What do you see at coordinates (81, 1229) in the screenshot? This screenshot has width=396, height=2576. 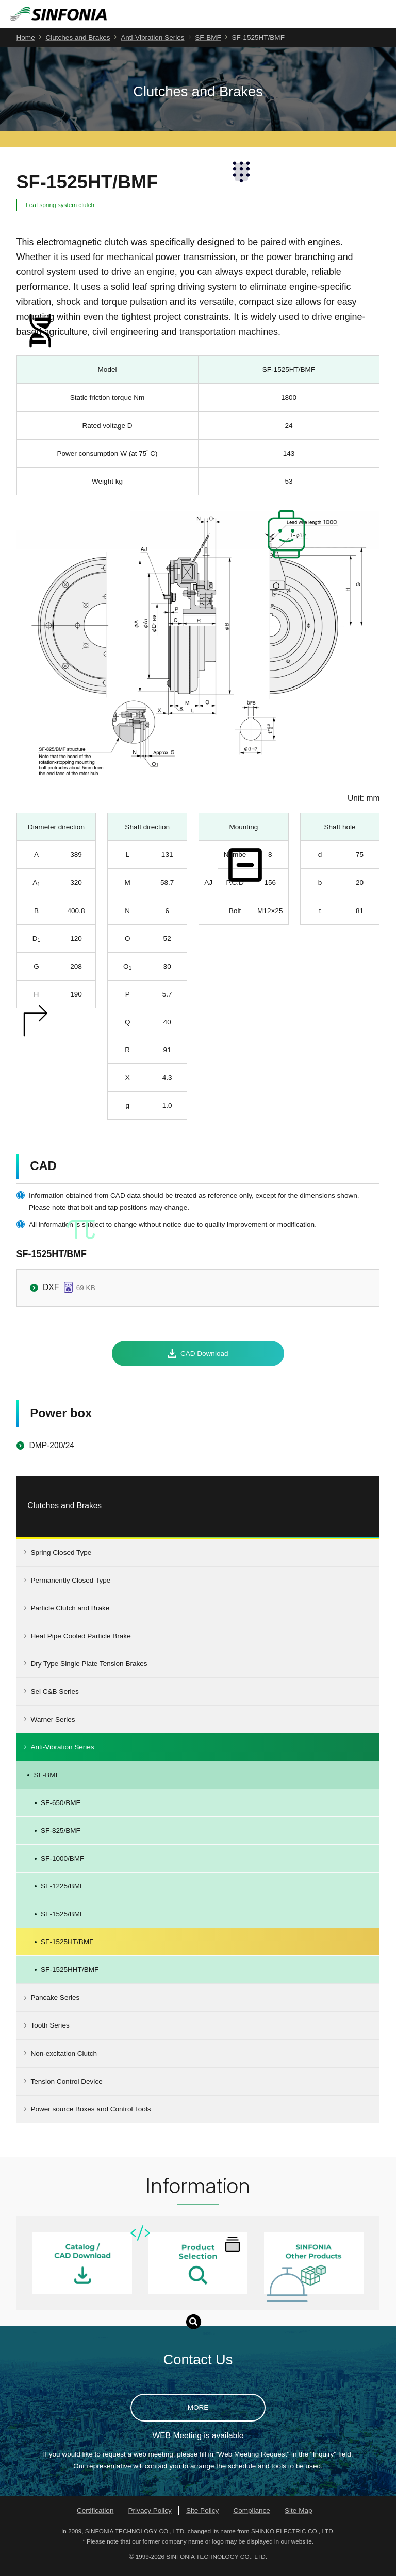 I see `access mathematical constants or formulas` at bounding box center [81, 1229].